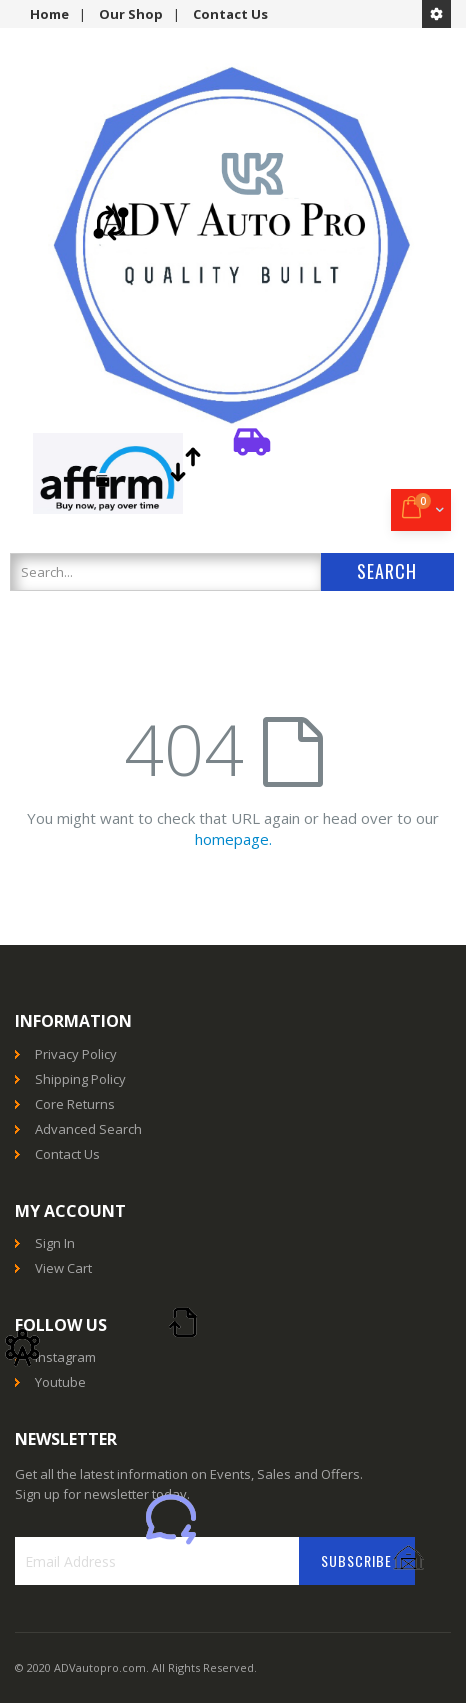 This screenshot has width=466, height=1703. Describe the element at coordinates (252, 172) in the screenshot. I see `open VK social network` at that location.